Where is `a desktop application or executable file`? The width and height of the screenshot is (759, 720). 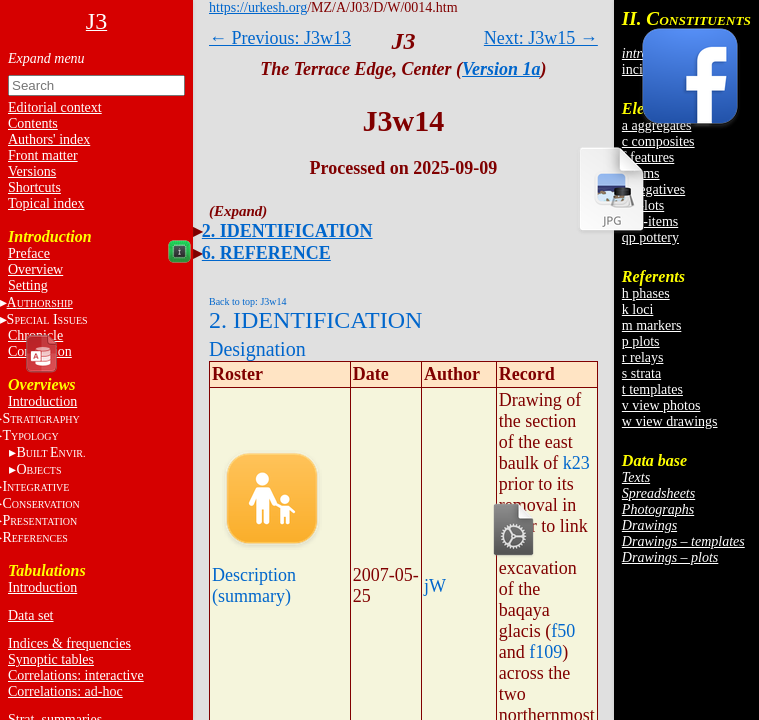
a desktop application or executable file is located at coordinates (513, 530).